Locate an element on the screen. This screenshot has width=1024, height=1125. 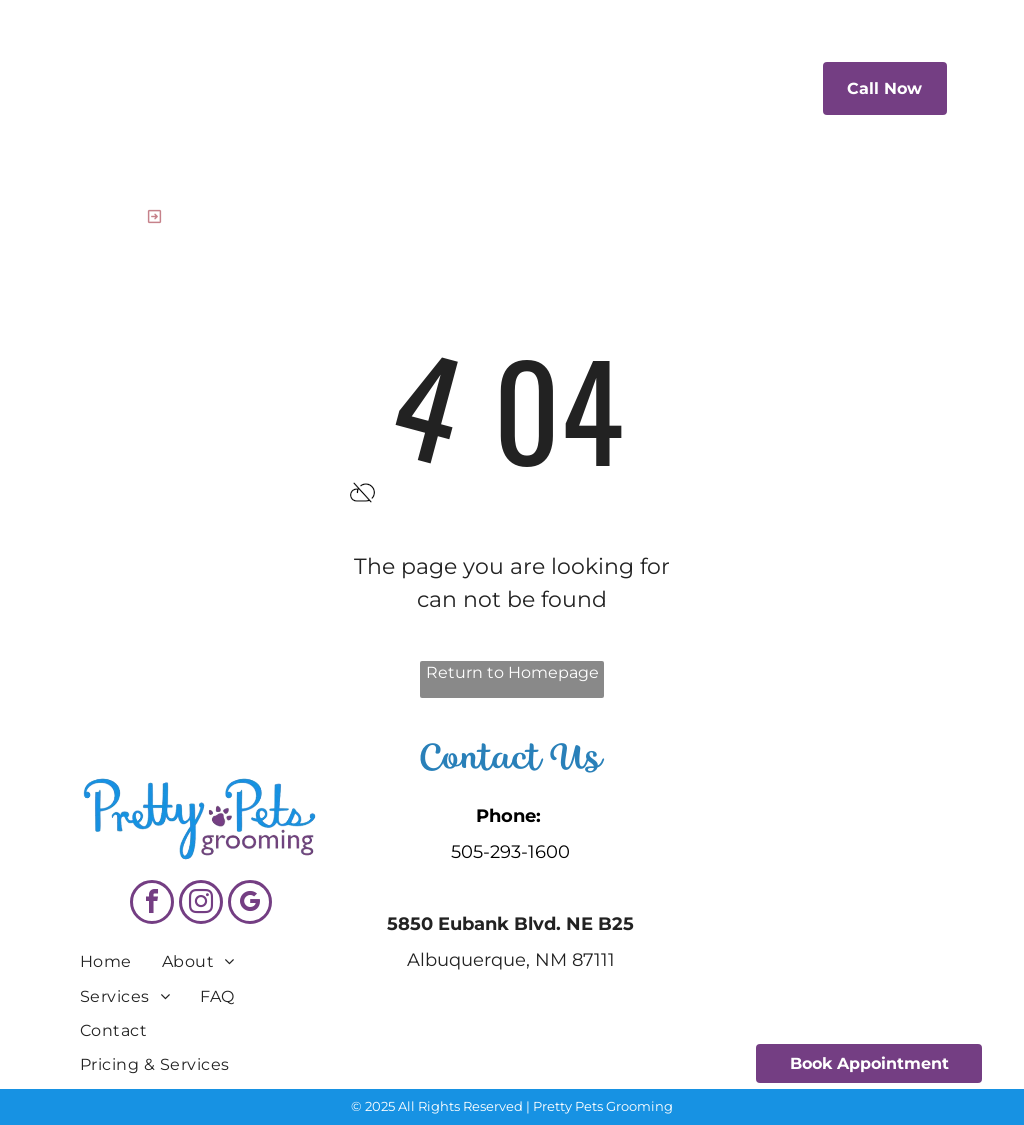
cloud storage unavailable or disconnected is located at coordinates (362, 492).